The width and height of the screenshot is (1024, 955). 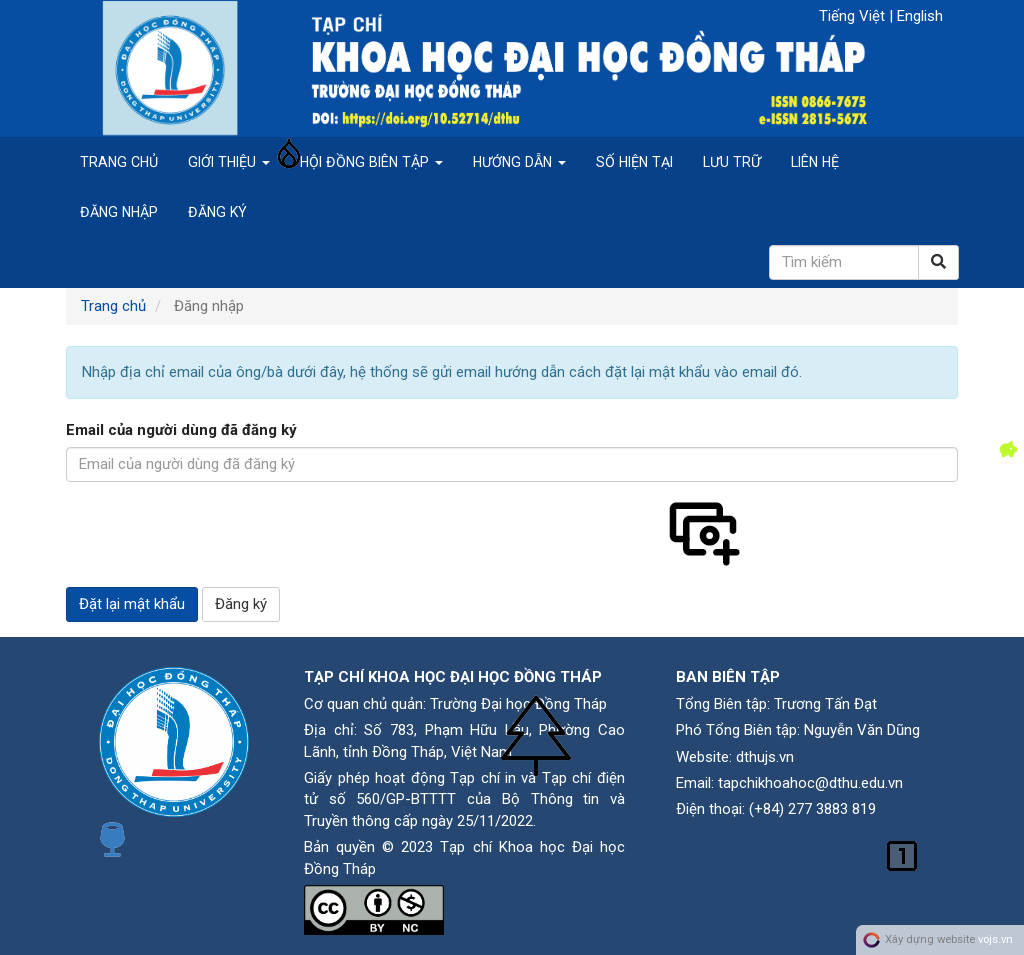 What do you see at coordinates (1008, 449) in the screenshot?
I see `access savings or piggy bank feature` at bounding box center [1008, 449].